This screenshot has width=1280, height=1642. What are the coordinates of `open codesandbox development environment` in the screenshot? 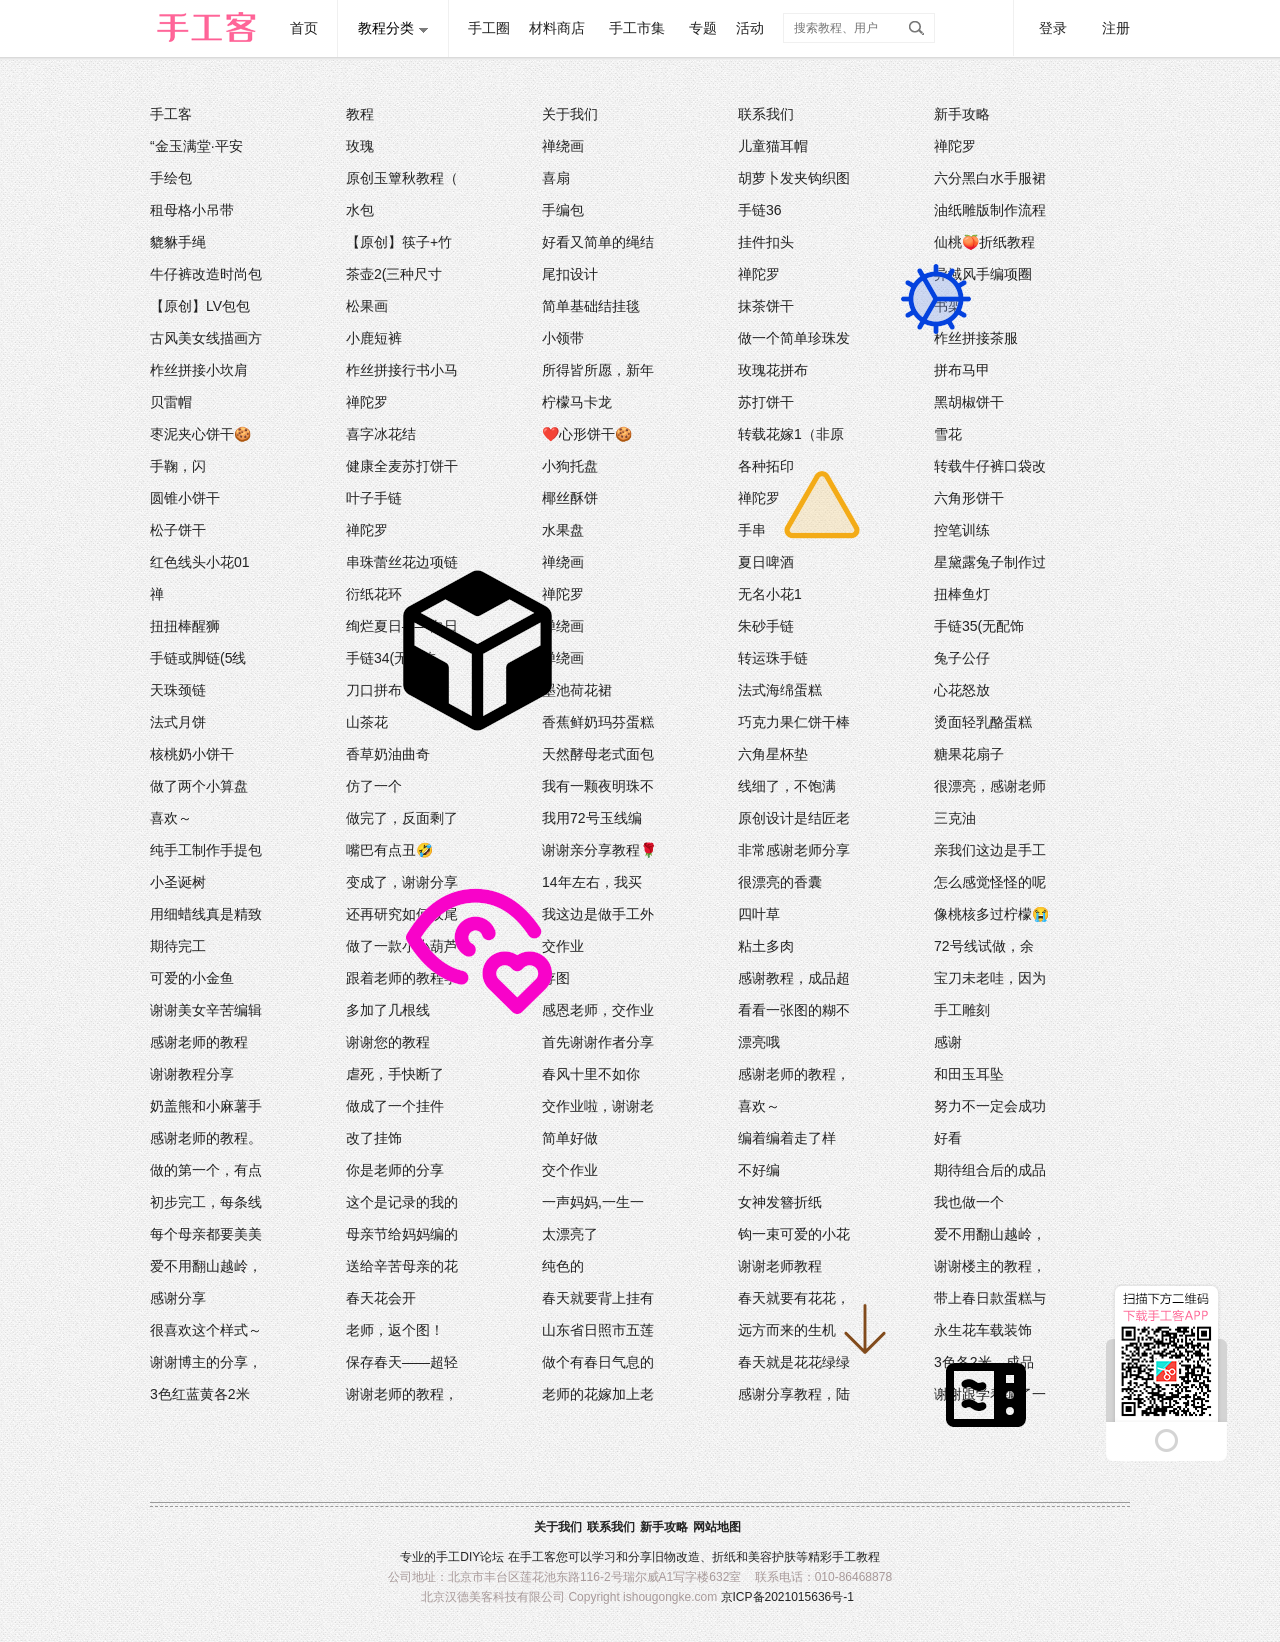 It's located at (477, 650).